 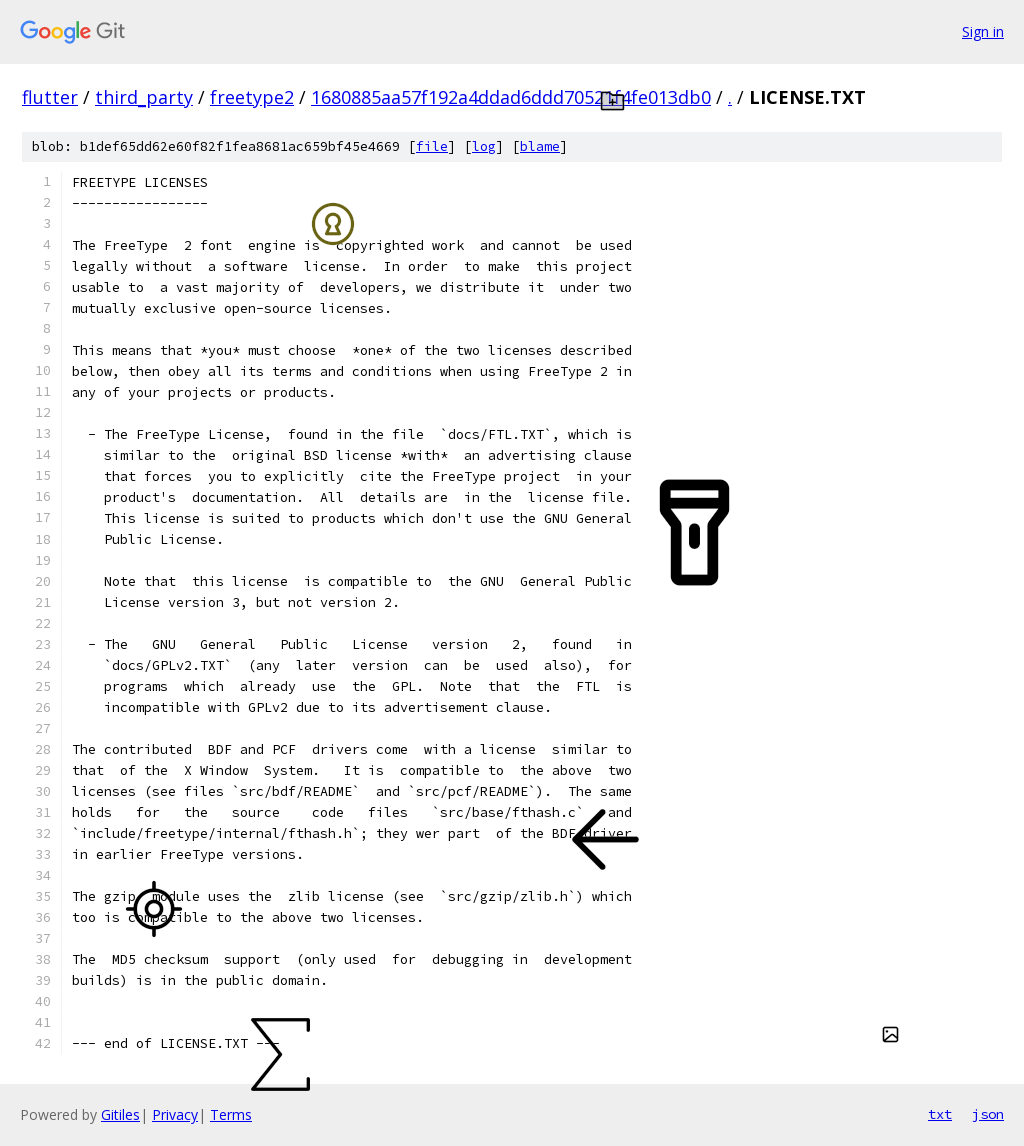 What do you see at coordinates (612, 100) in the screenshot?
I see `create a new folder` at bounding box center [612, 100].